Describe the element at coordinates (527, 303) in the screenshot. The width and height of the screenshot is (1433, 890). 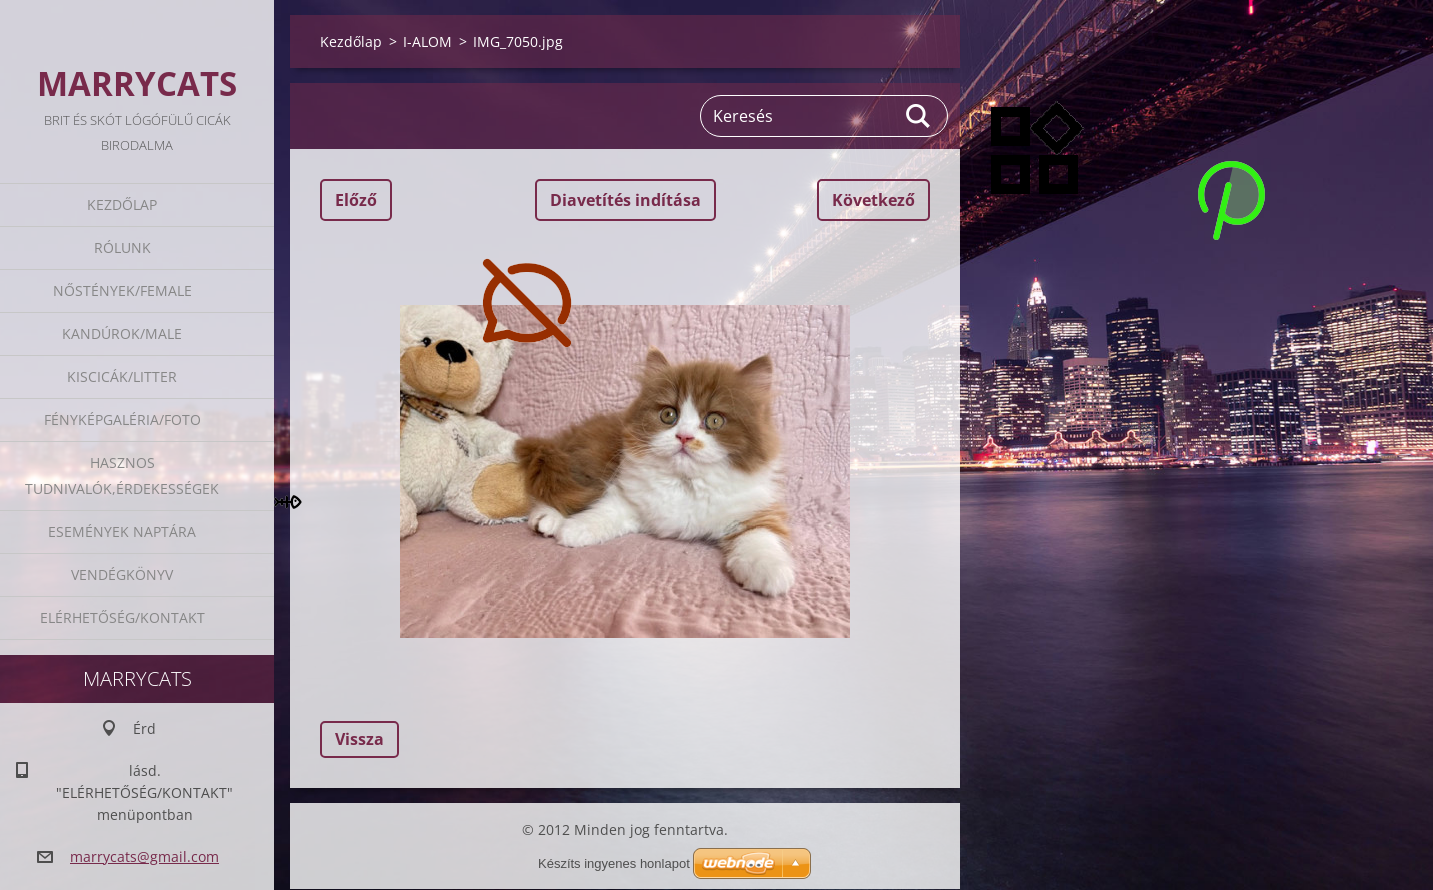
I see `messaging is disabled or unavailable` at that location.